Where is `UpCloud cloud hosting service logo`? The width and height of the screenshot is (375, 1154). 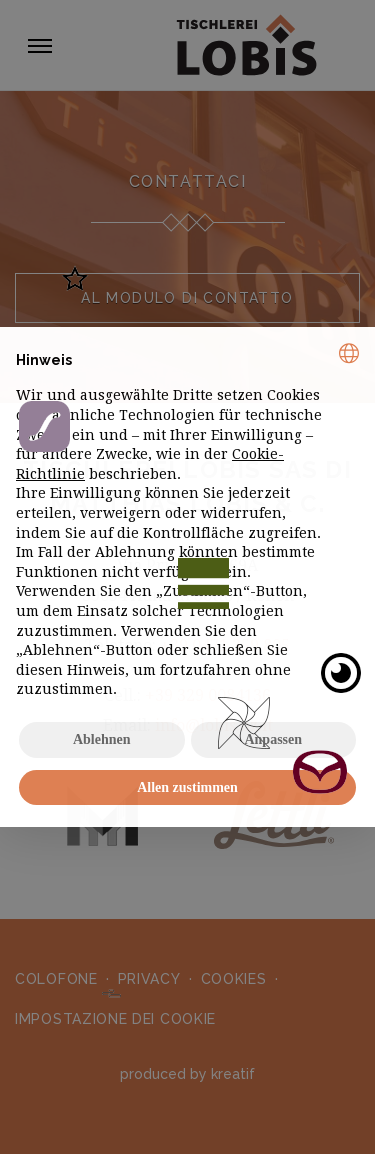 UpCloud cloud hosting service logo is located at coordinates (111, 993).